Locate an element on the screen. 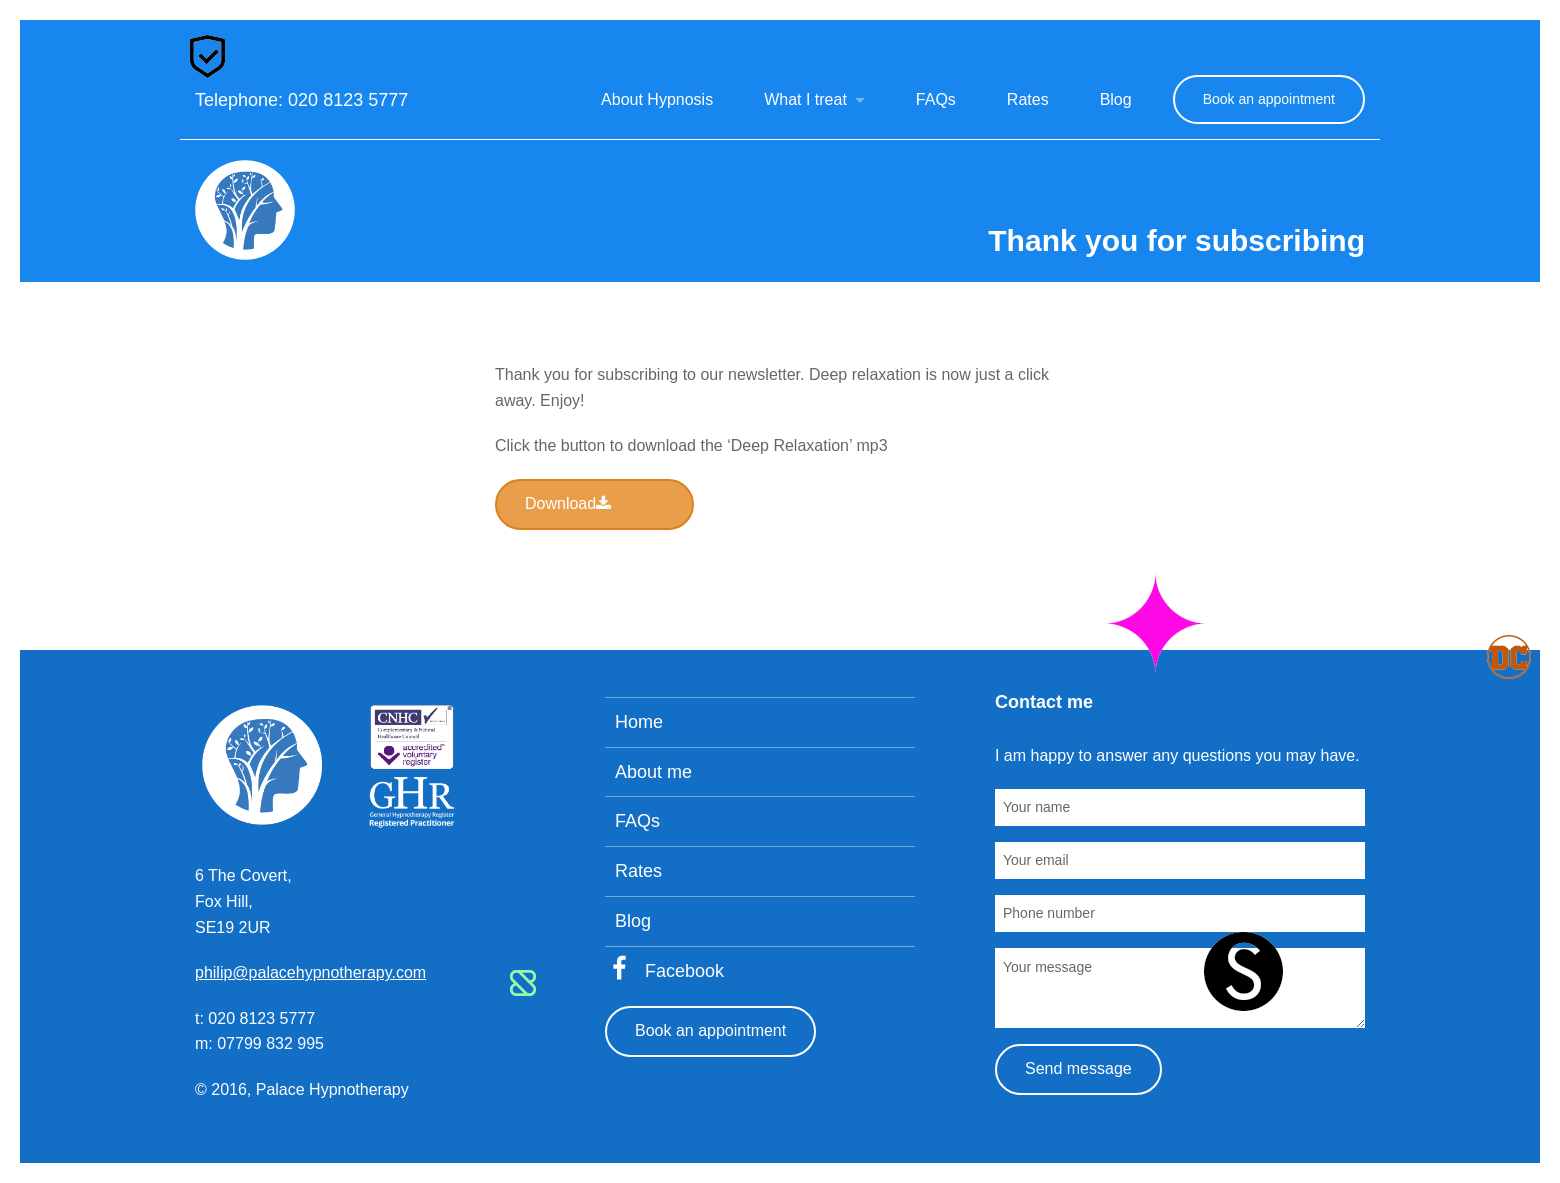 Image resolution: width=1560 pixels, height=1183 pixels. indicates verified security or protection status is located at coordinates (207, 56).